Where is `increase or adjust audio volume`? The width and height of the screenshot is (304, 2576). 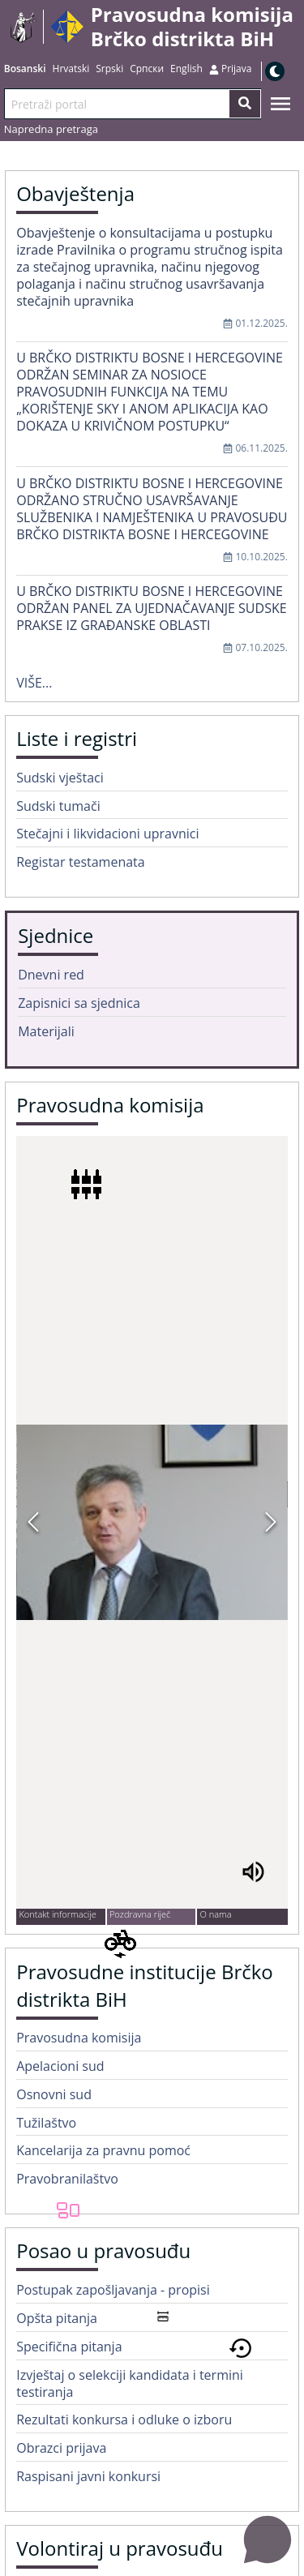 increase or adjust audio volume is located at coordinates (253, 1871).